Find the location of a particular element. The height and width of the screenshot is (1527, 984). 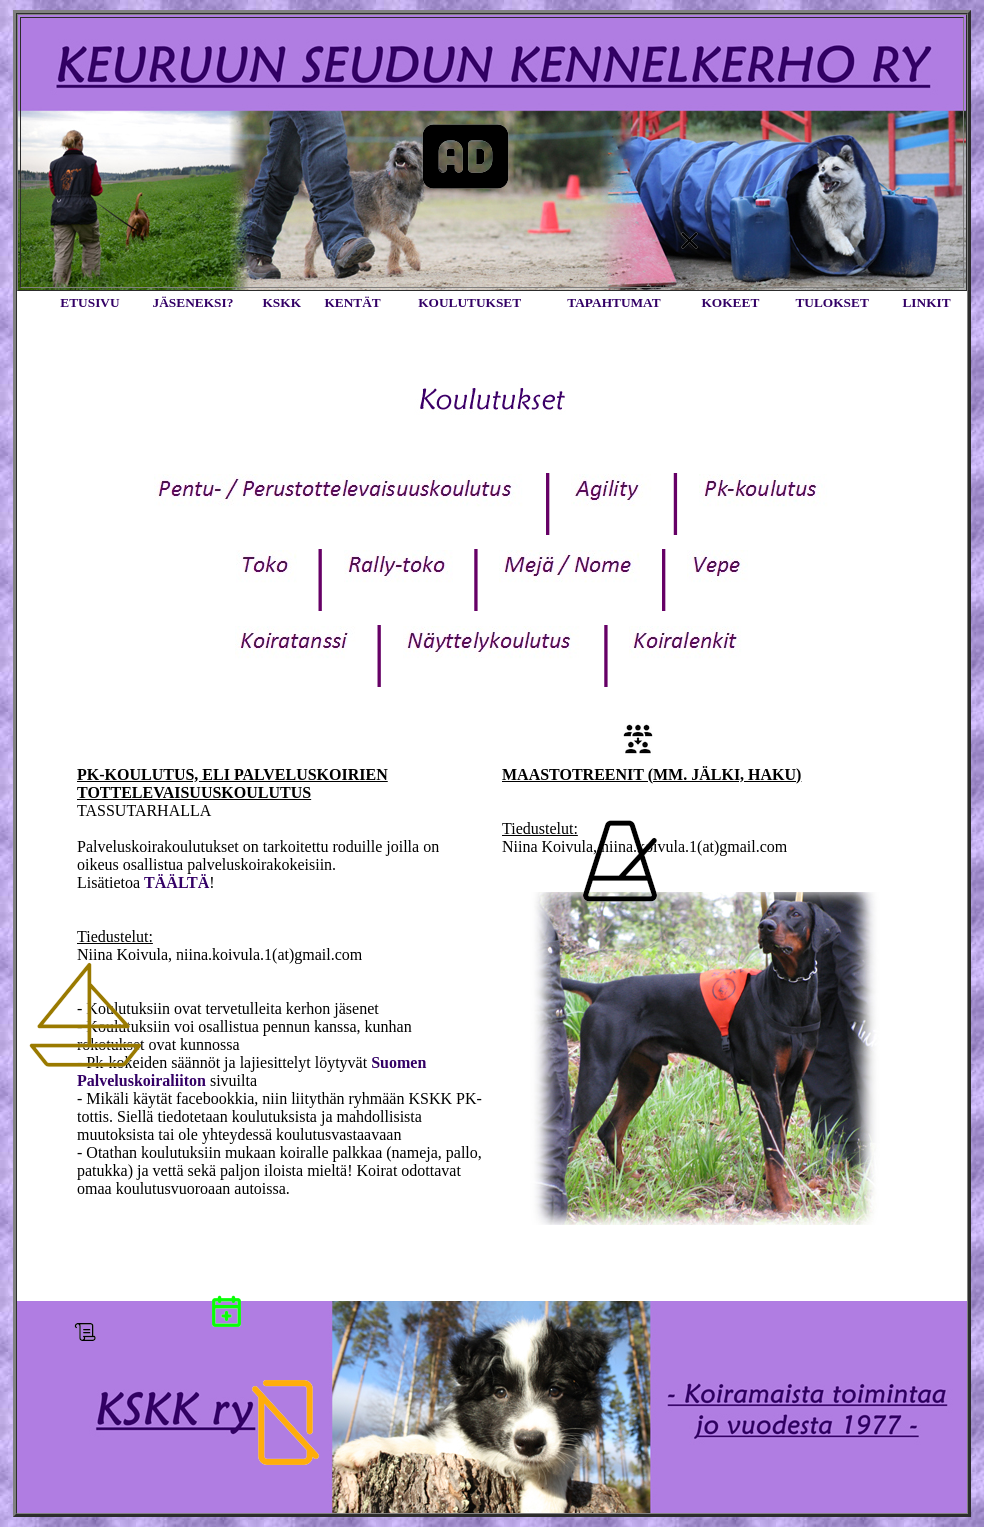

access tempo or timing settings is located at coordinates (620, 861).